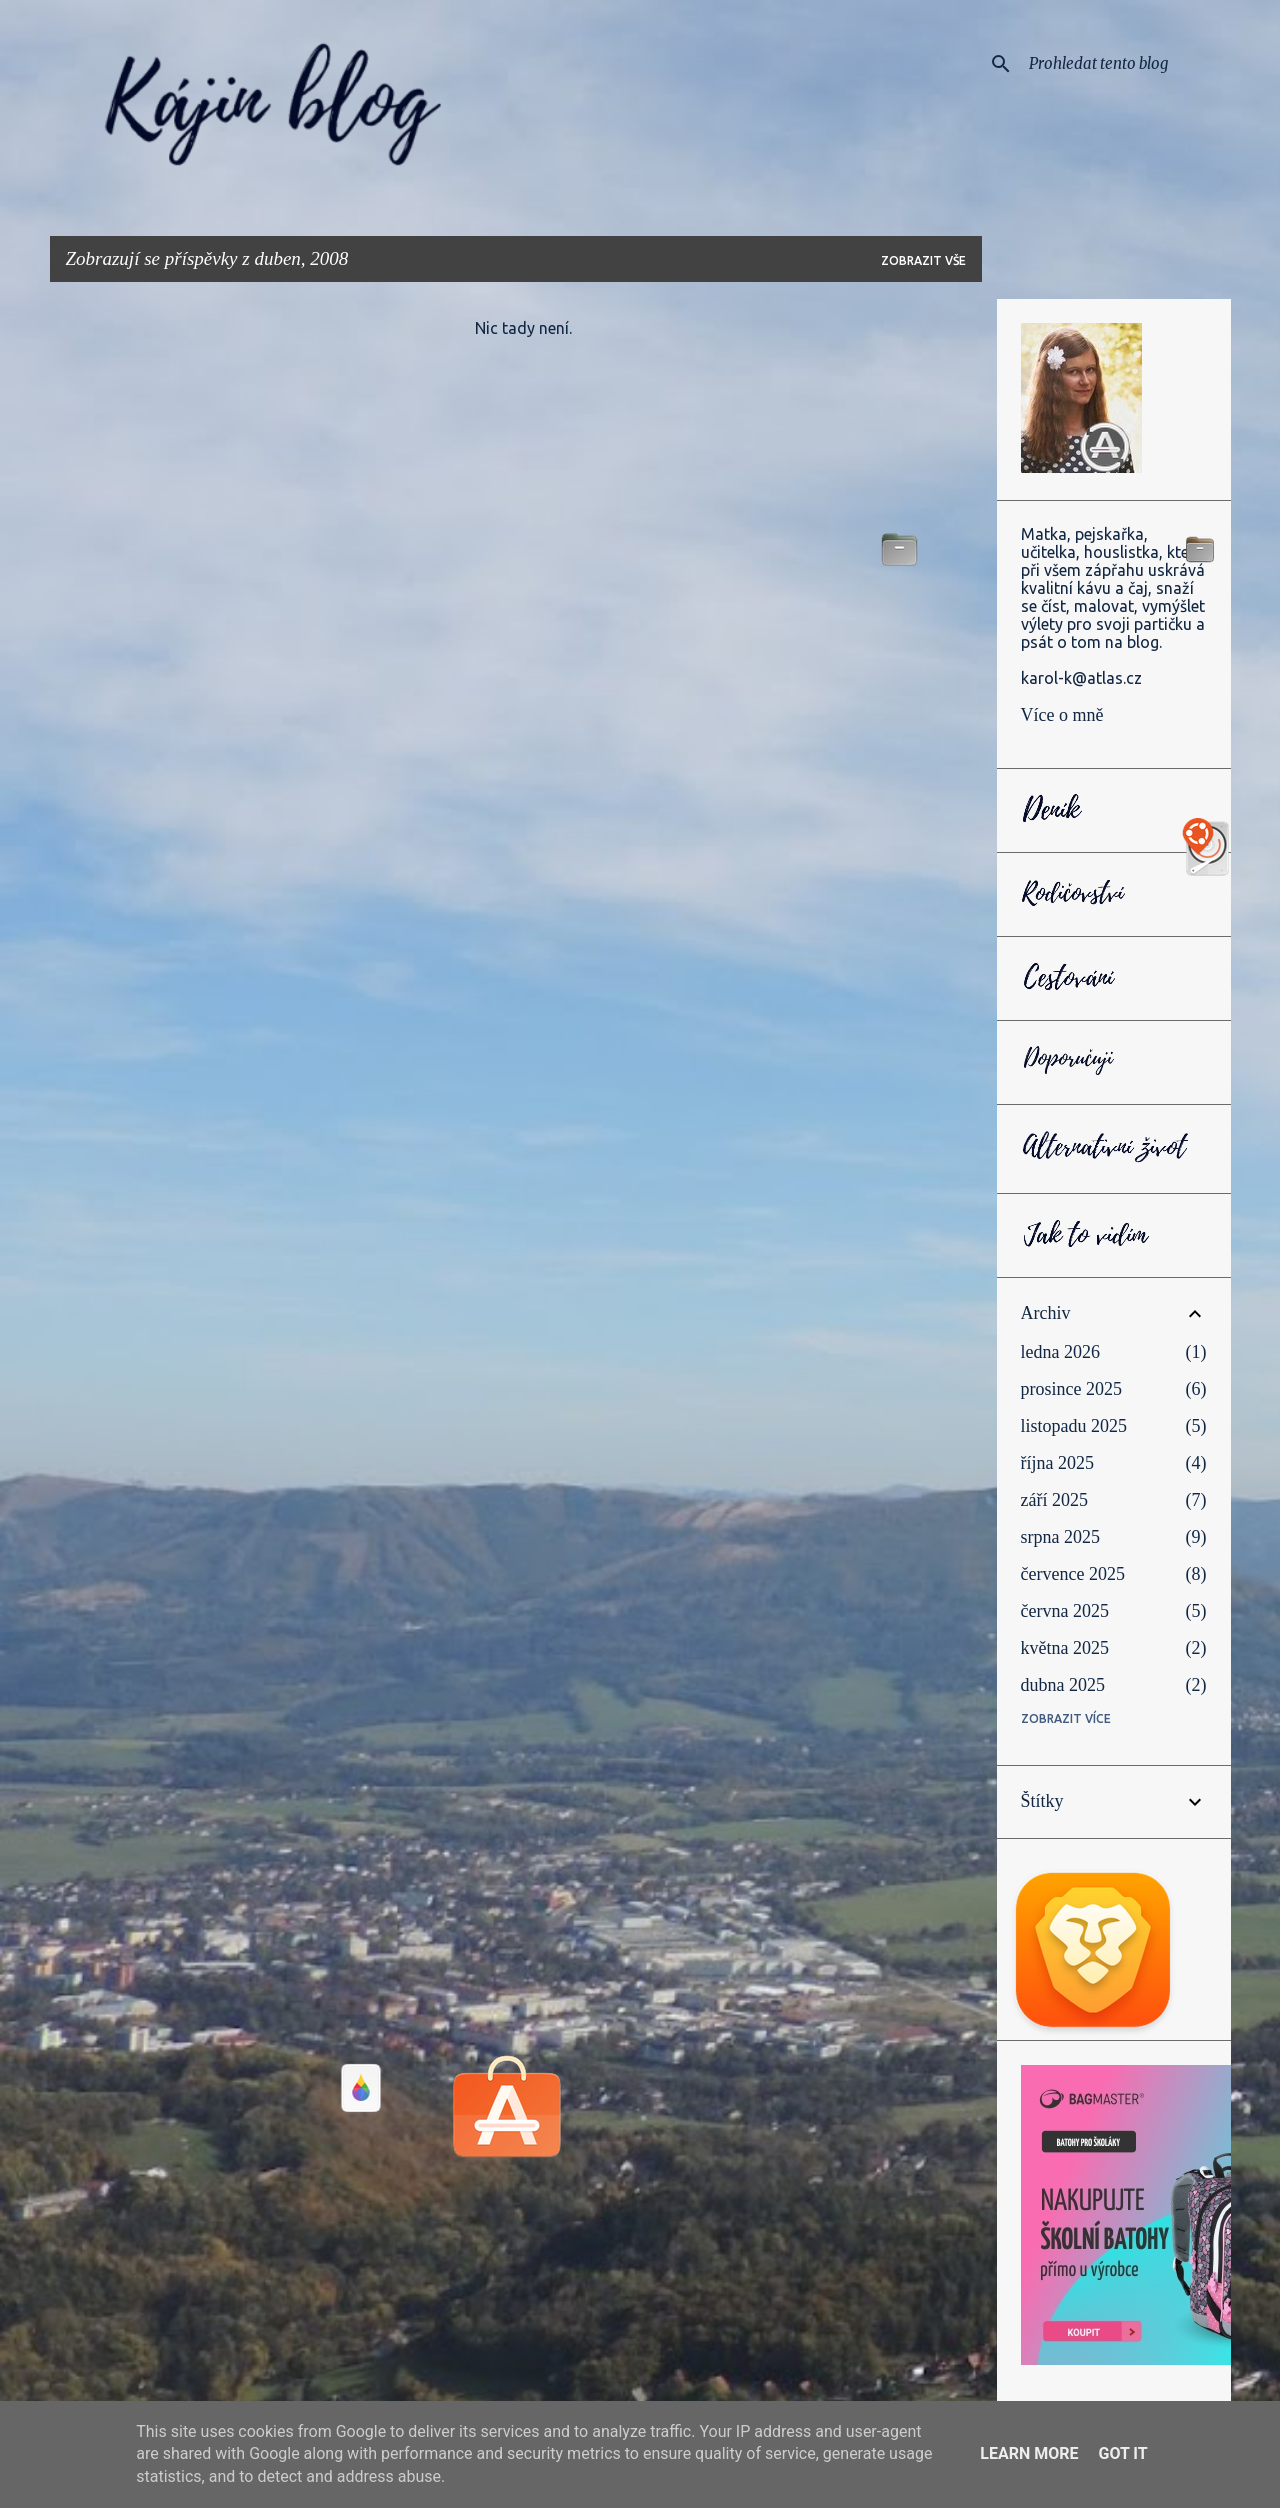 Image resolution: width=1280 pixels, height=2508 pixels. I want to click on open the file manager application, so click(899, 549).